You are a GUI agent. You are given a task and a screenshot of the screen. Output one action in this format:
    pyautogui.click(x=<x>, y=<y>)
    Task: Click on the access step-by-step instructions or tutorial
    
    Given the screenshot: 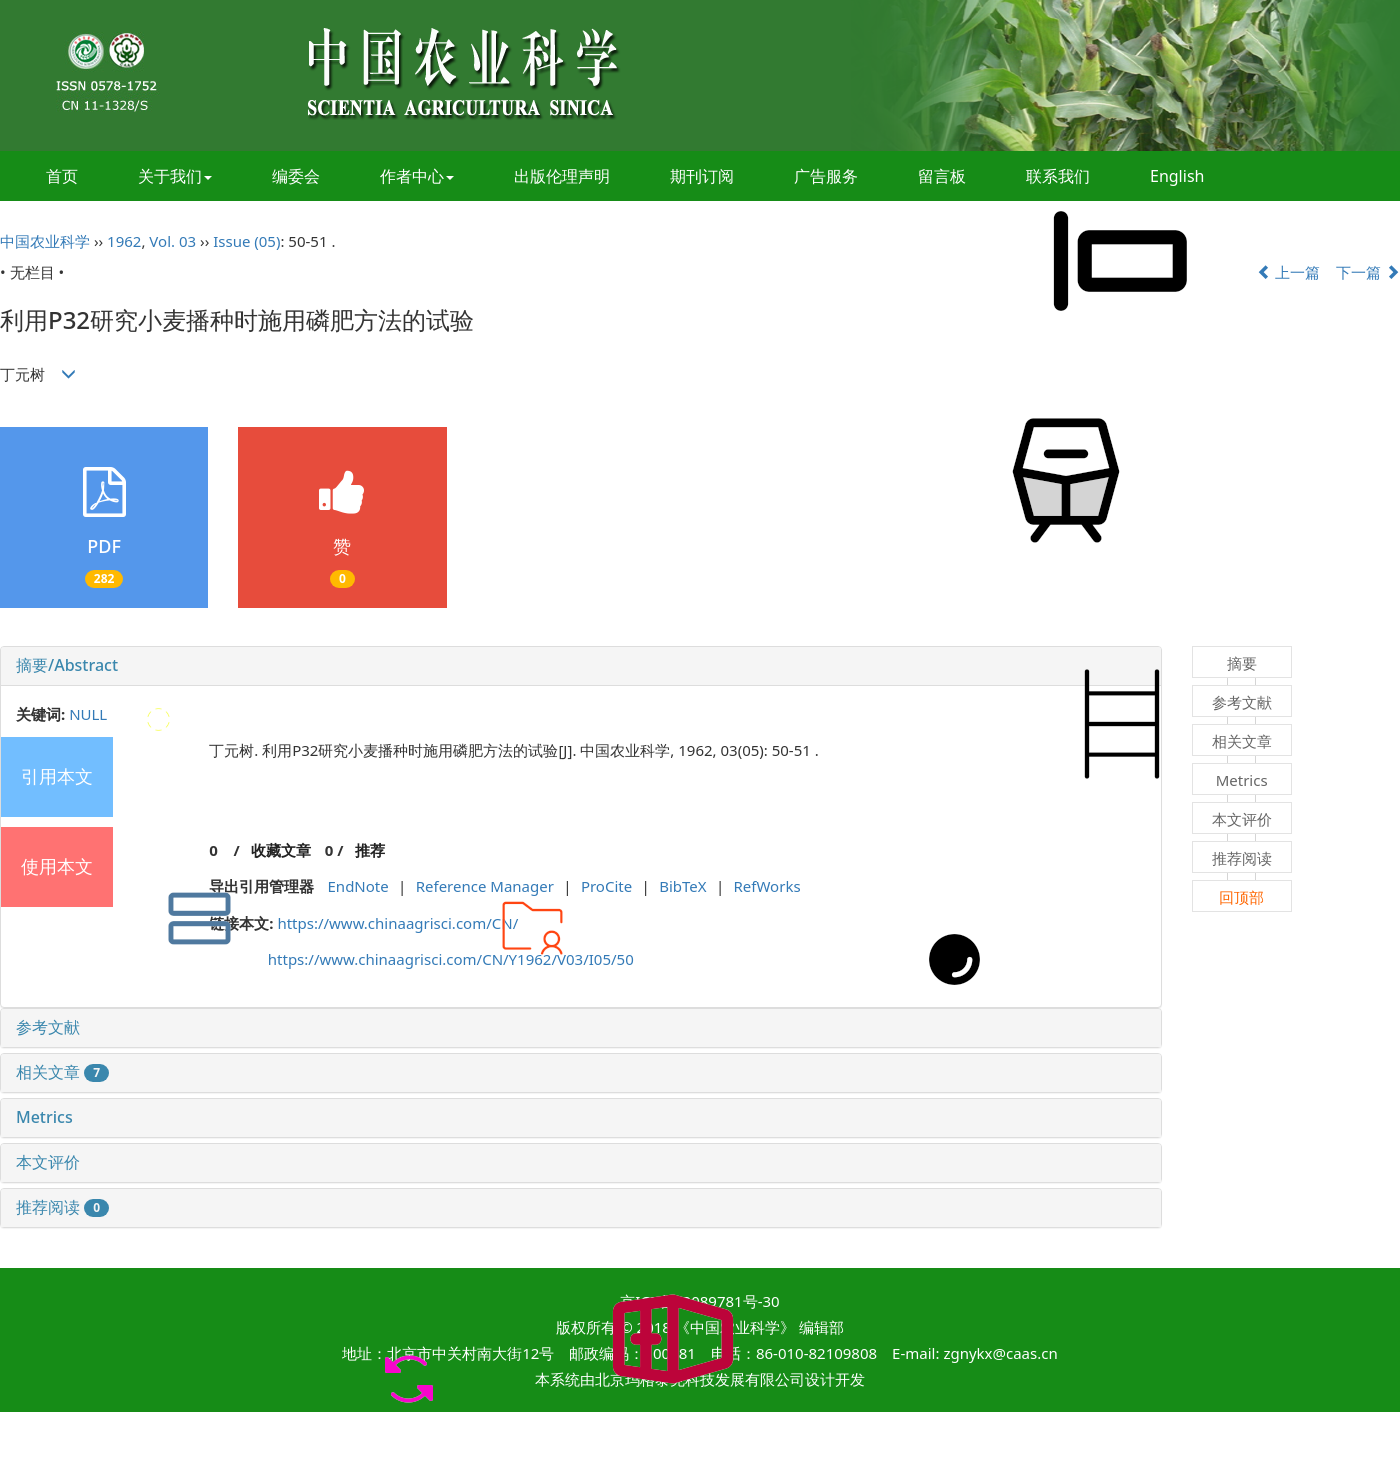 What is the action you would take?
    pyautogui.click(x=1122, y=724)
    